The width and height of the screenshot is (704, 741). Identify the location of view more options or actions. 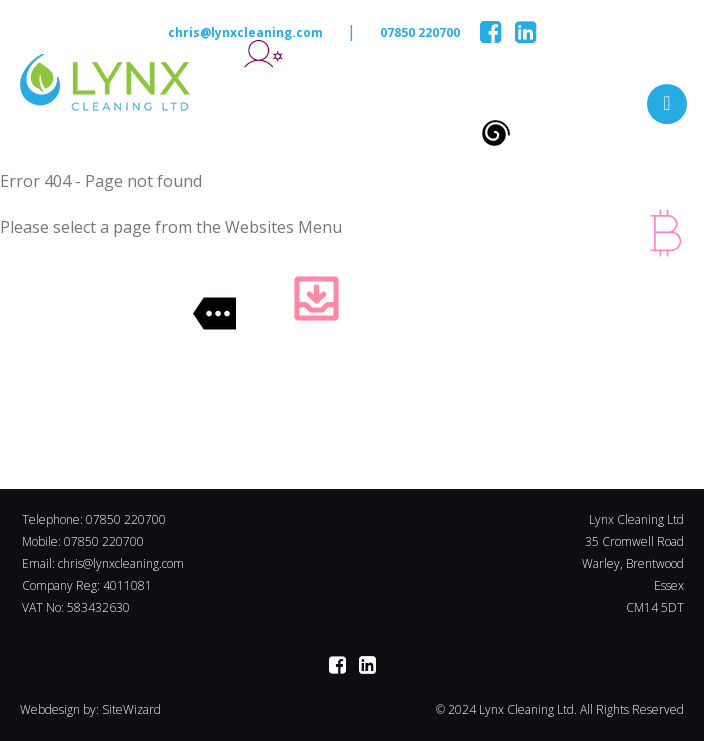
(214, 313).